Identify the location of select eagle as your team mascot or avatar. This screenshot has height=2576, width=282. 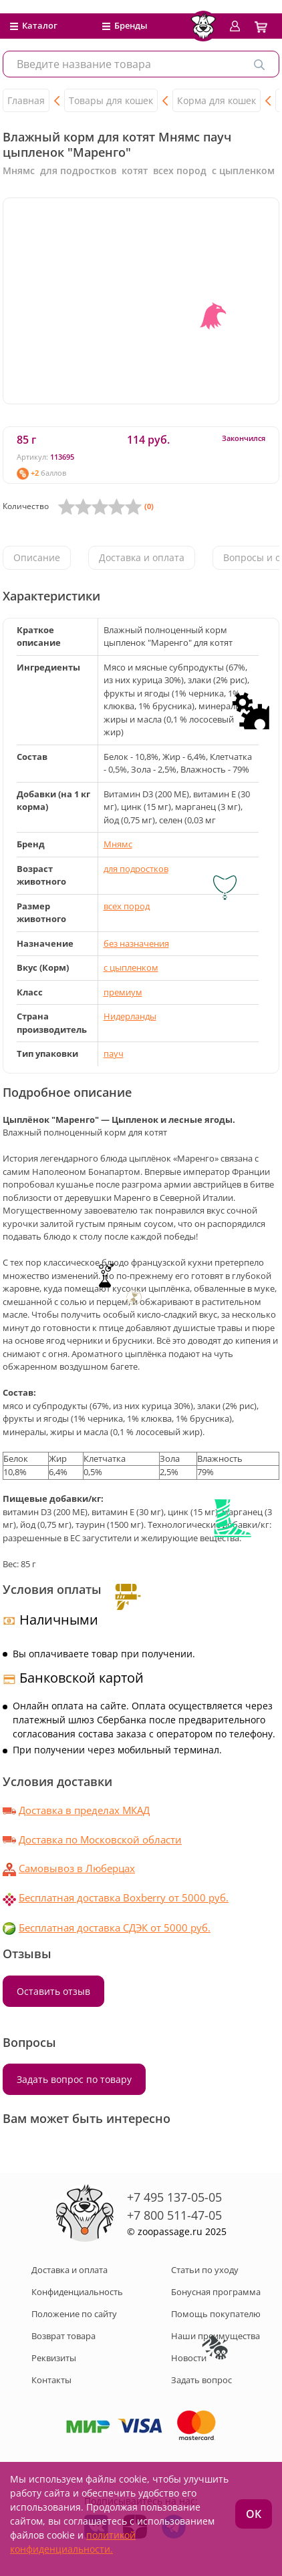
(213, 316).